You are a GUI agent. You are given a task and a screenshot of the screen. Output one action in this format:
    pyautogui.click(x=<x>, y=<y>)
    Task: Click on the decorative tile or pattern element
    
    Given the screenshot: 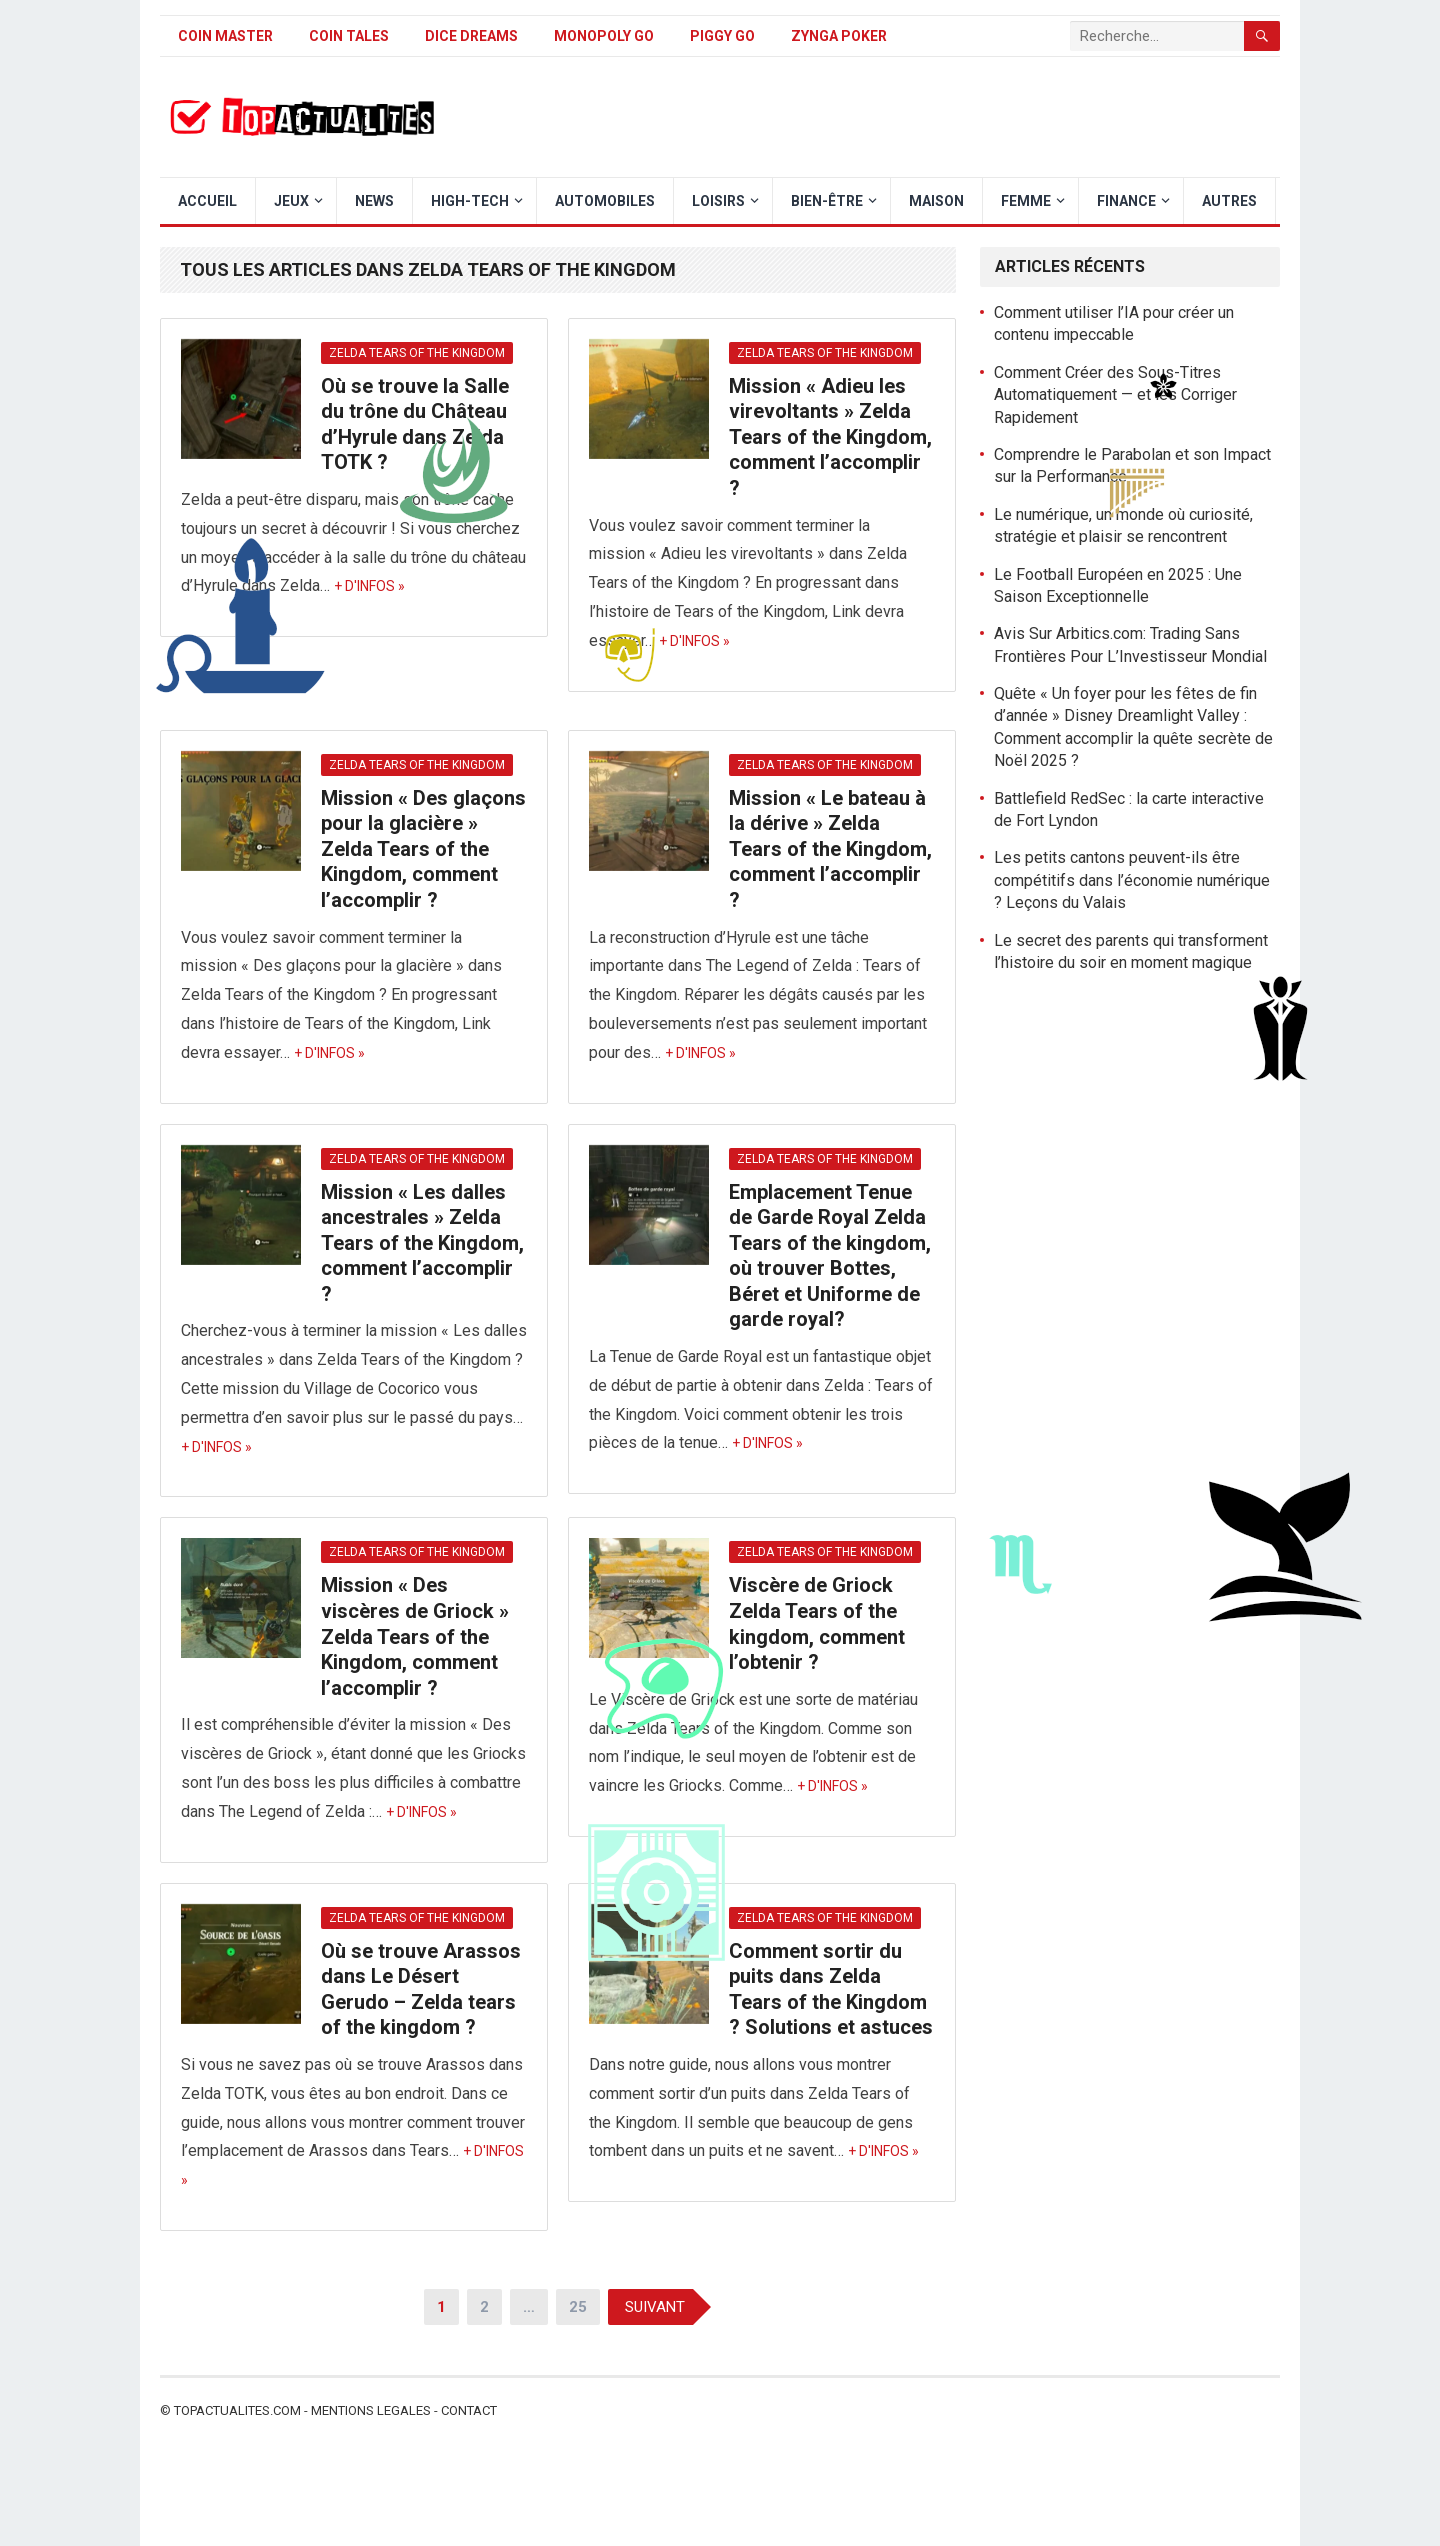 What is the action you would take?
    pyautogui.click(x=656, y=1892)
    